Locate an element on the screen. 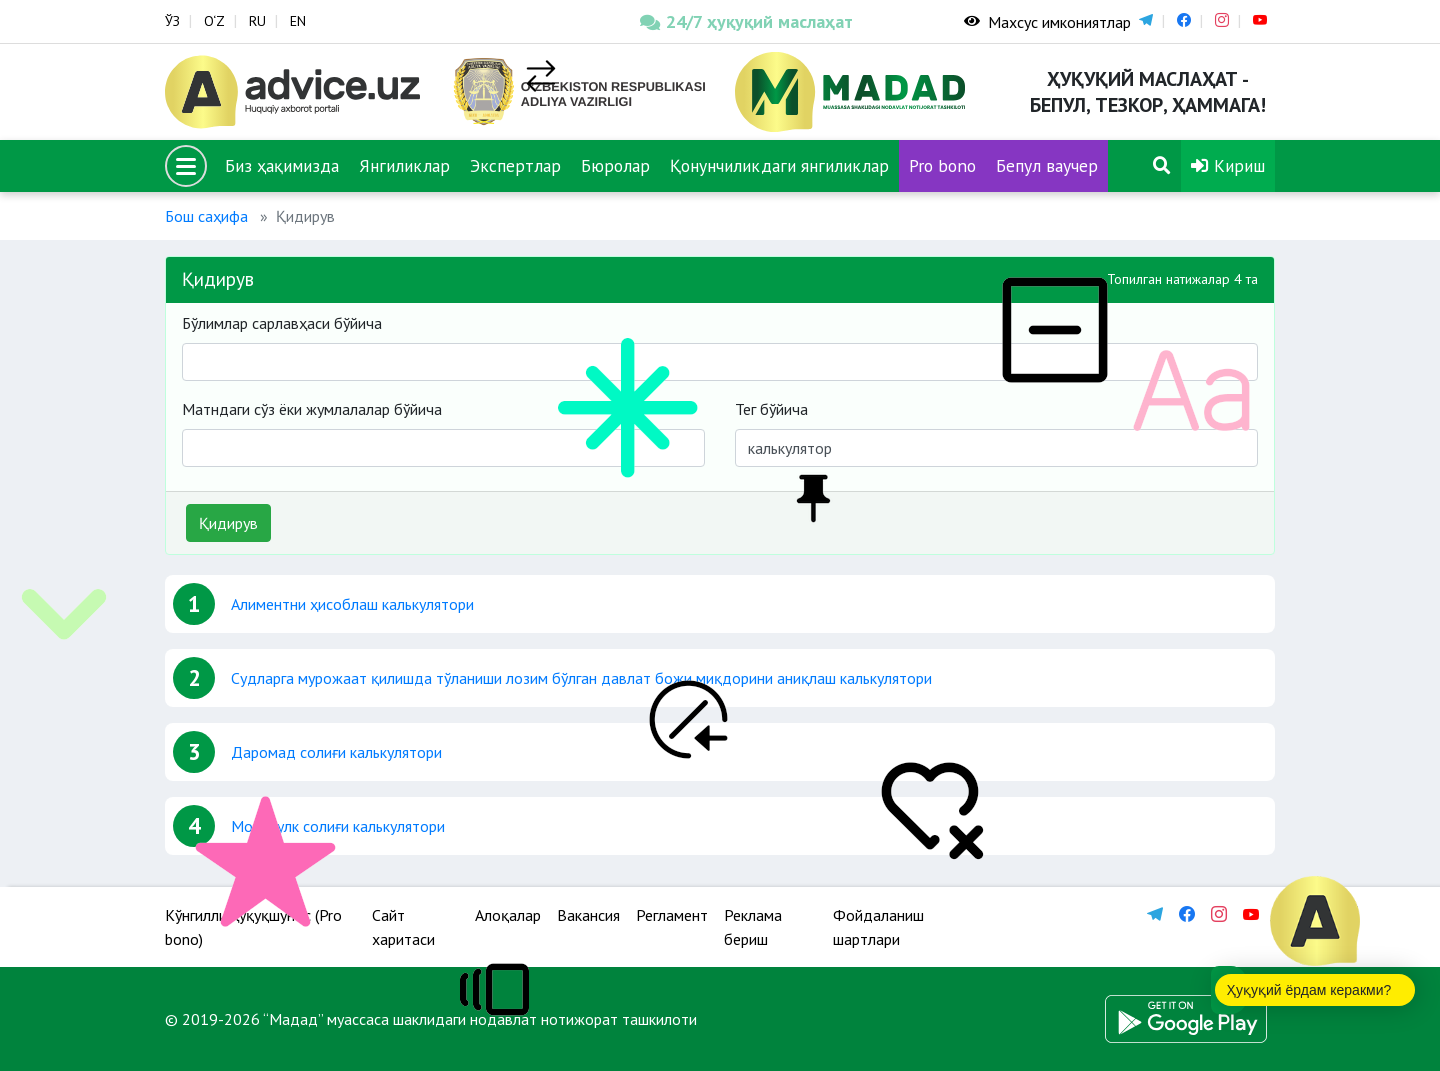 This screenshot has height=1071, width=1440. switch between two views or modes is located at coordinates (541, 76).